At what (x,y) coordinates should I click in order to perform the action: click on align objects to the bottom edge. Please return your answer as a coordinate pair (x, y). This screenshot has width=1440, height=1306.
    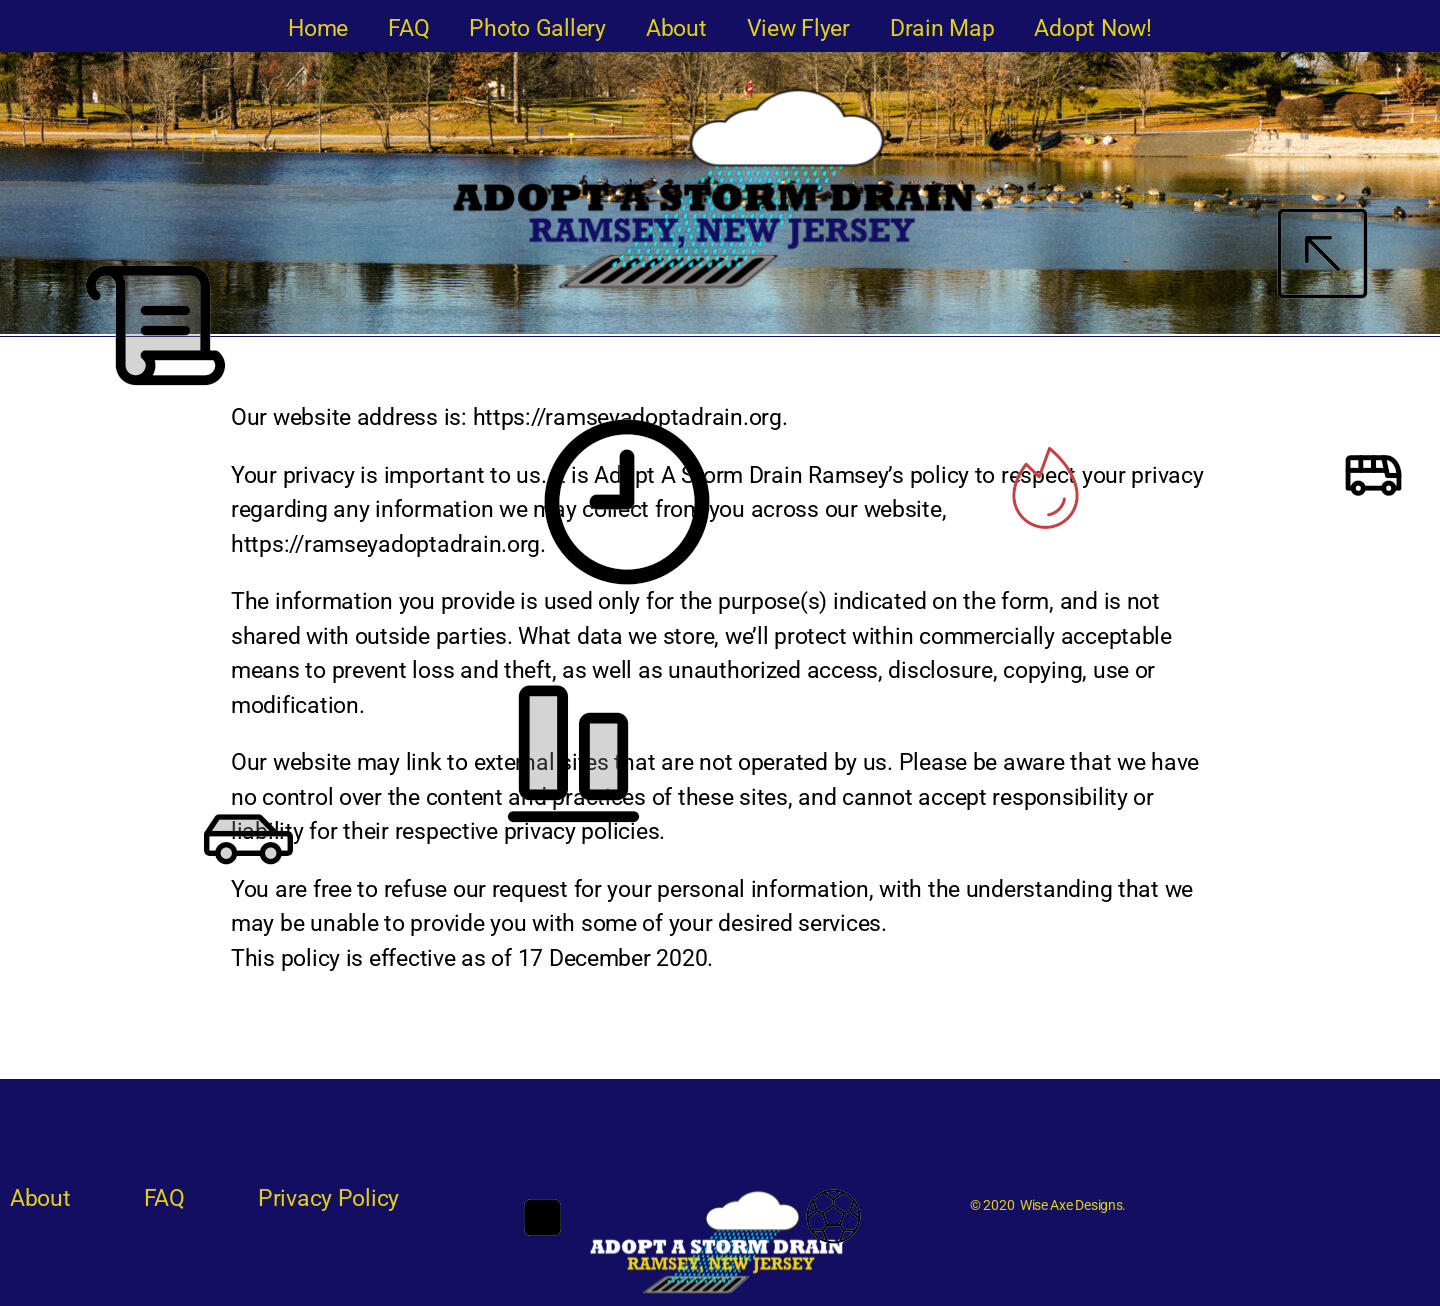
    Looking at the image, I should click on (573, 756).